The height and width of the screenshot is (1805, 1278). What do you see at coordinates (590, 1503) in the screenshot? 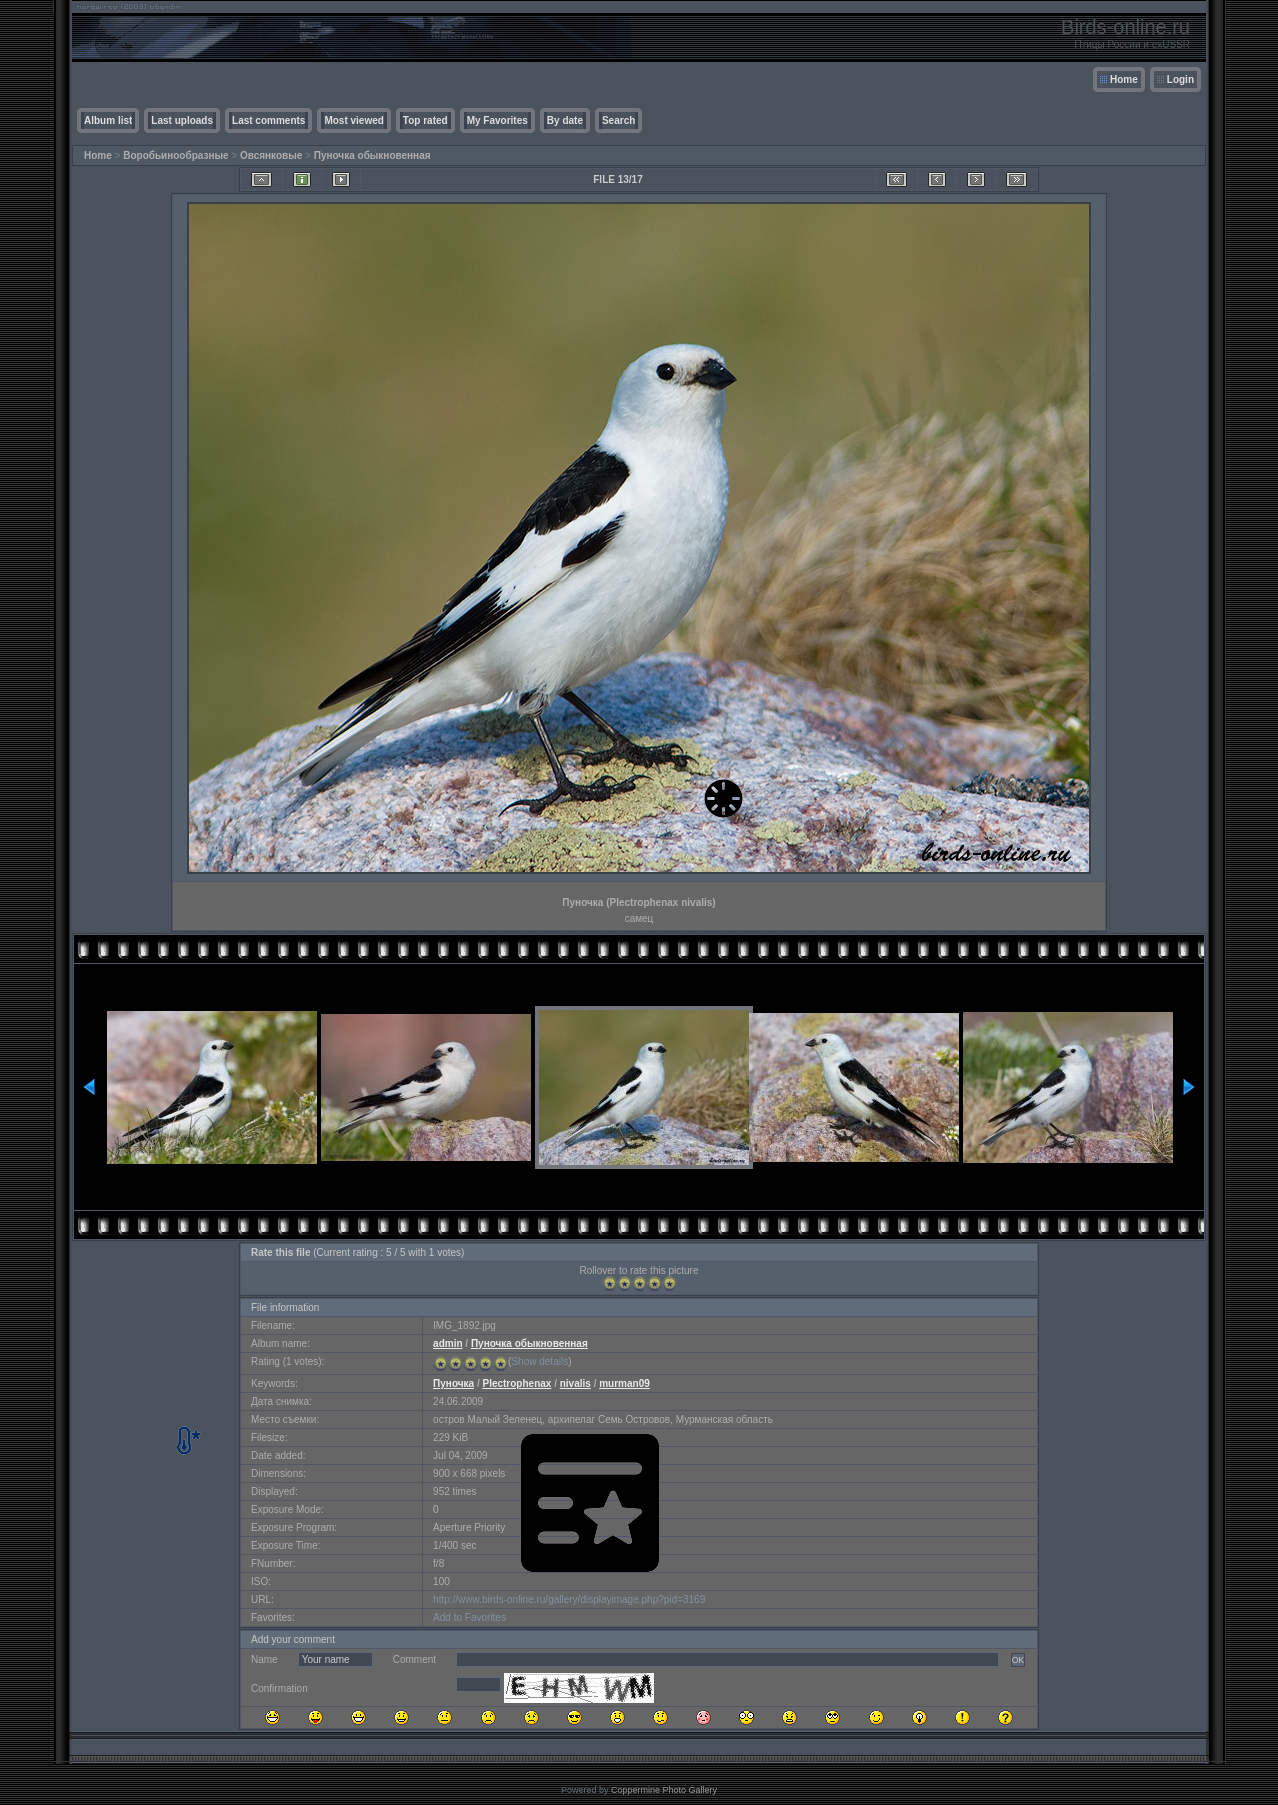
I see `view your favorites list` at bounding box center [590, 1503].